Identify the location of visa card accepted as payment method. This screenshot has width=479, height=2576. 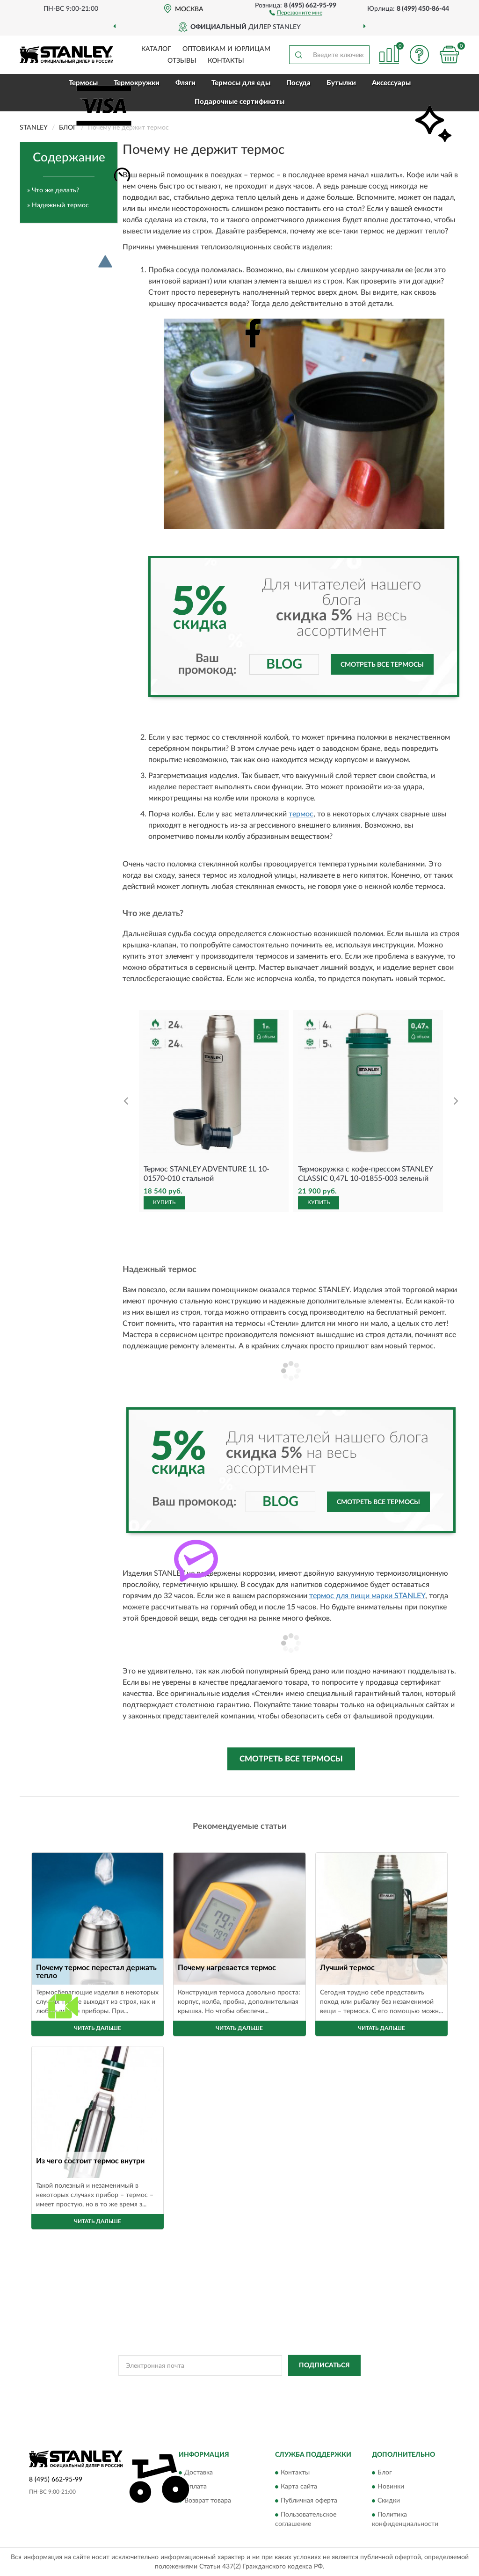
(104, 106).